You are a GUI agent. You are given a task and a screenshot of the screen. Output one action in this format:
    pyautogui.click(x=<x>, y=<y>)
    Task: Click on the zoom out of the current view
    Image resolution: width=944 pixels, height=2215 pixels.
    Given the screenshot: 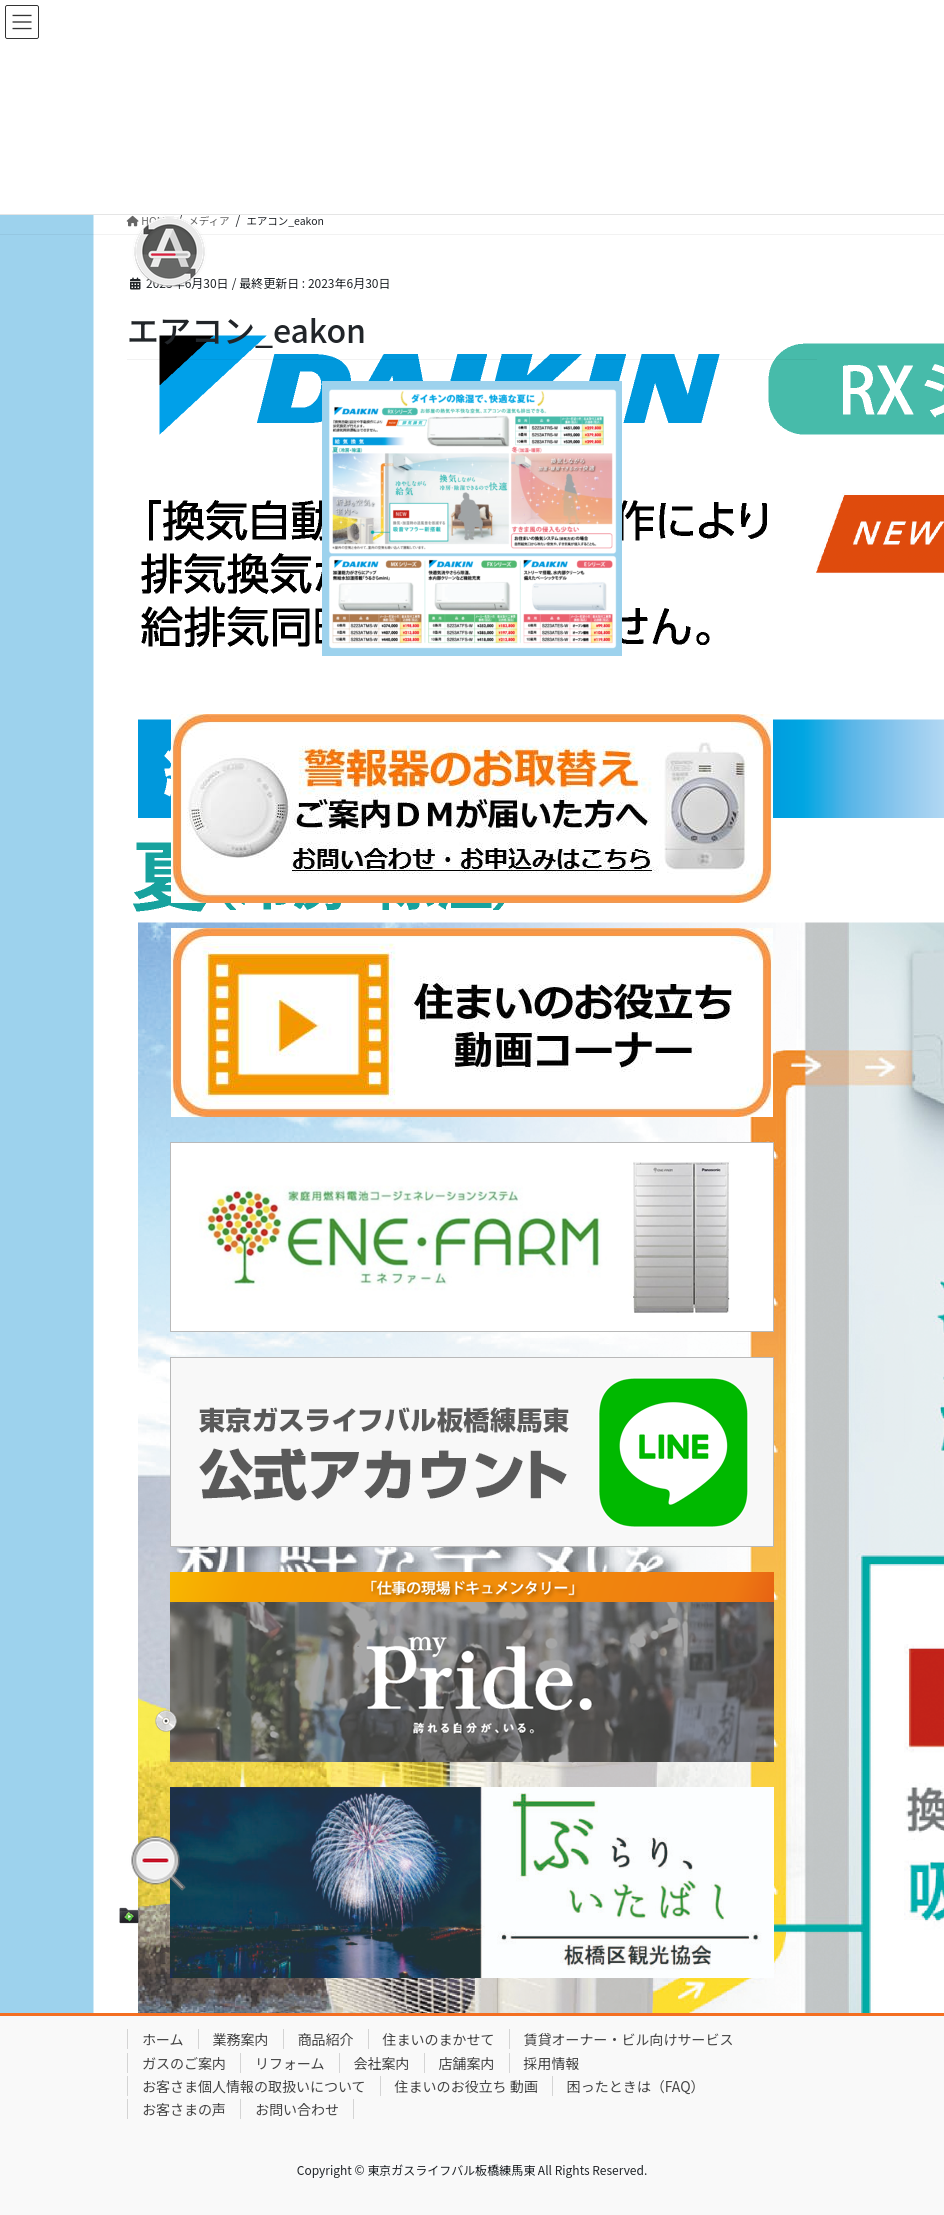 What is the action you would take?
    pyautogui.click(x=158, y=1863)
    